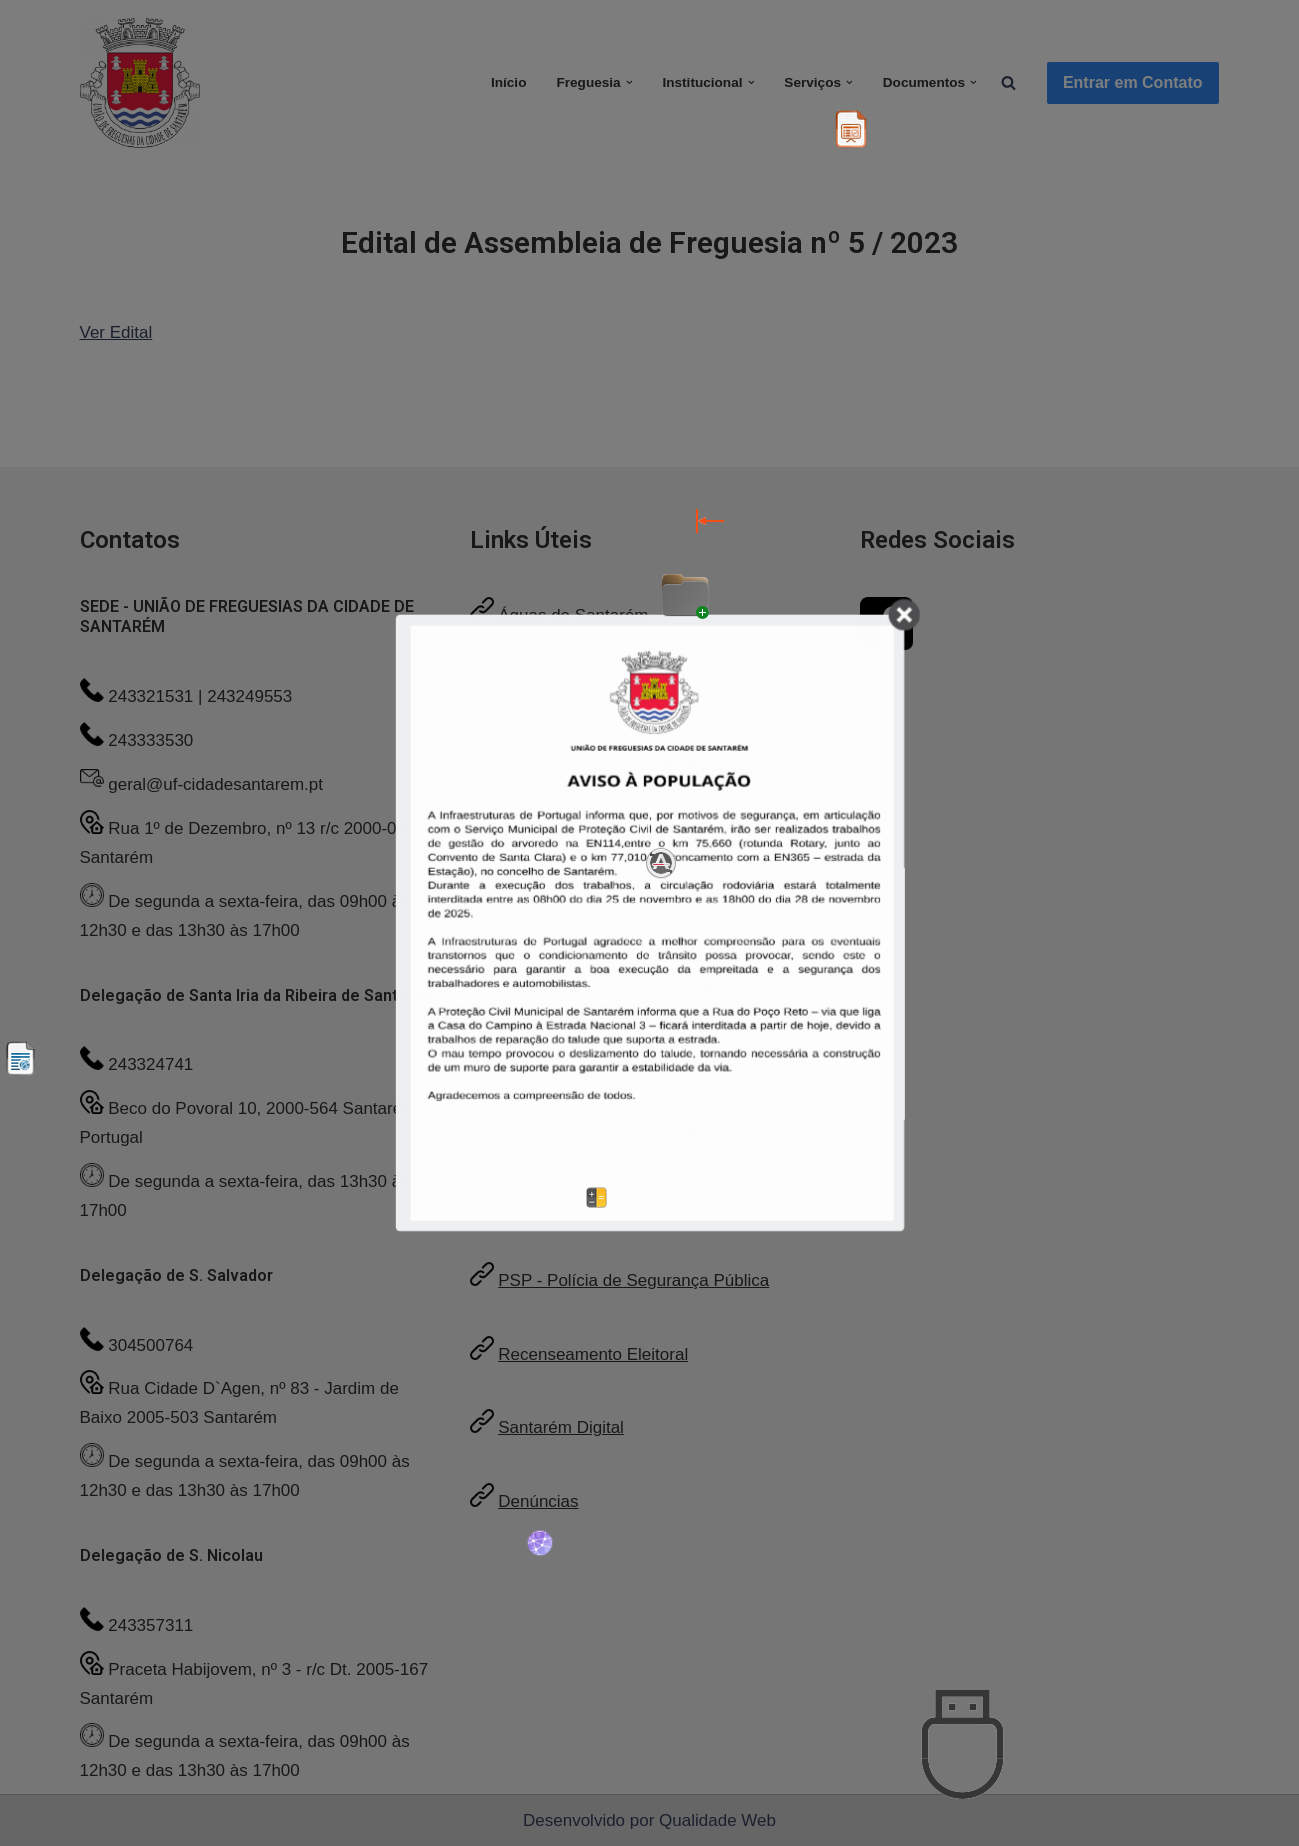  I want to click on libreoffice web document file type, so click(20, 1058).